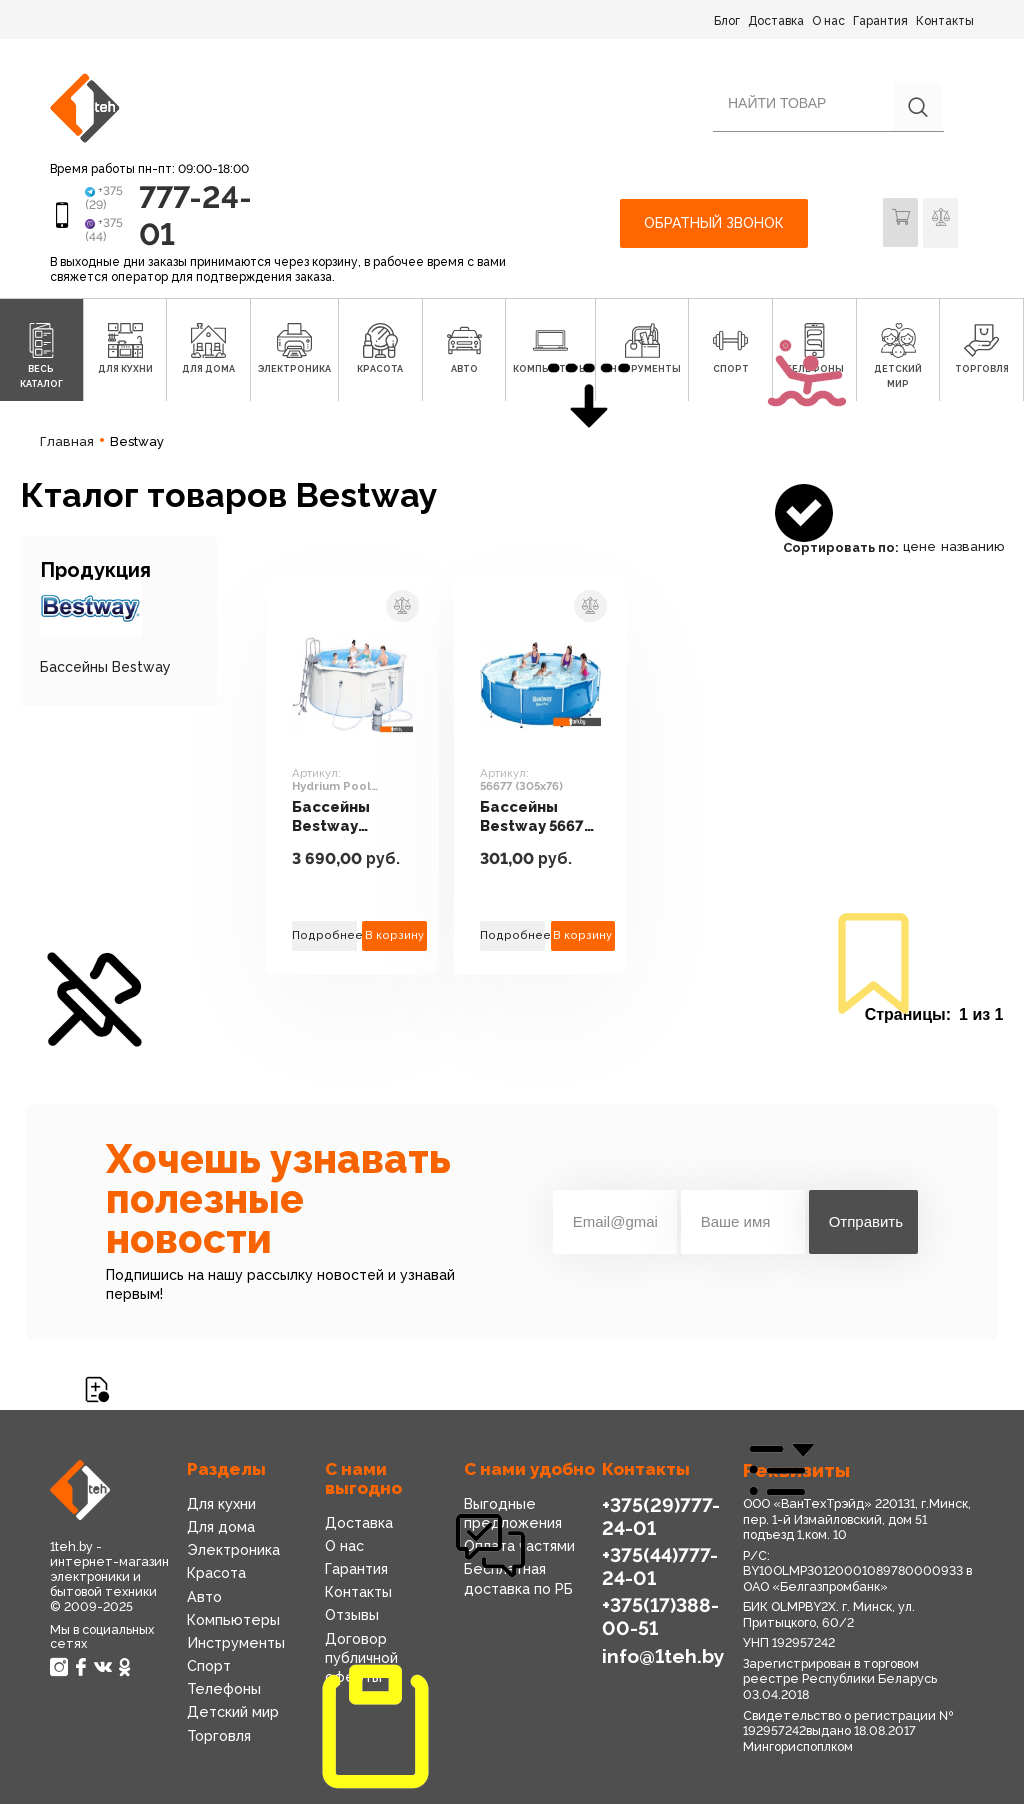 The width and height of the screenshot is (1024, 1808). What do you see at coordinates (804, 513) in the screenshot?
I see `indicates successful completion or confirmation` at bounding box center [804, 513].